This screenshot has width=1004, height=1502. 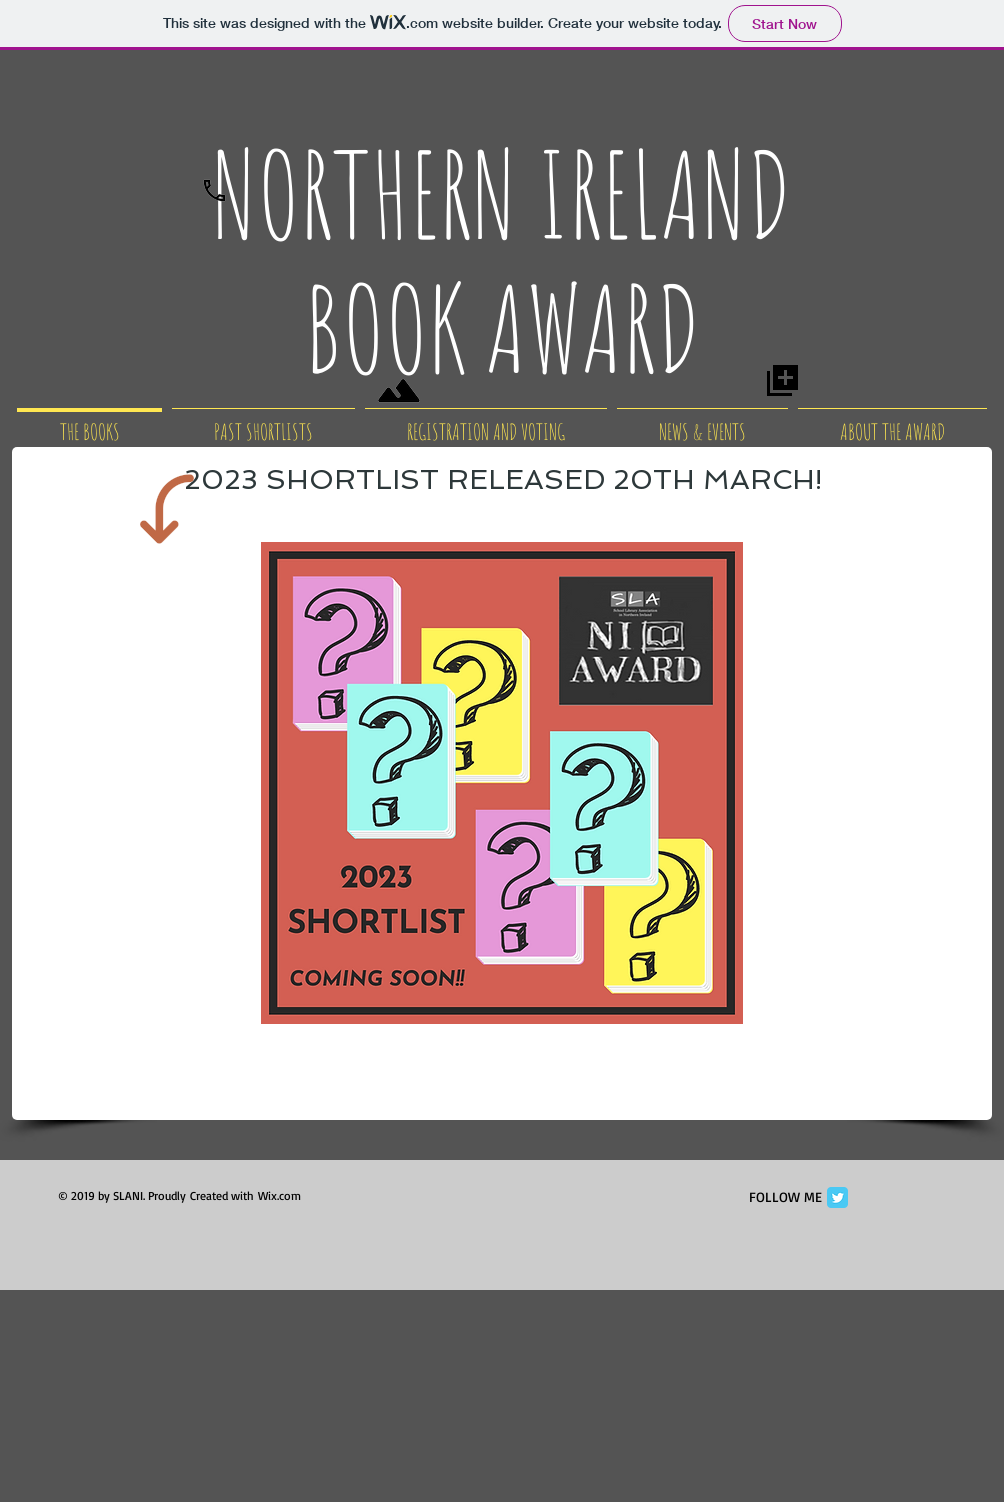 What do you see at coordinates (782, 380) in the screenshot?
I see `add item to your library` at bounding box center [782, 380].